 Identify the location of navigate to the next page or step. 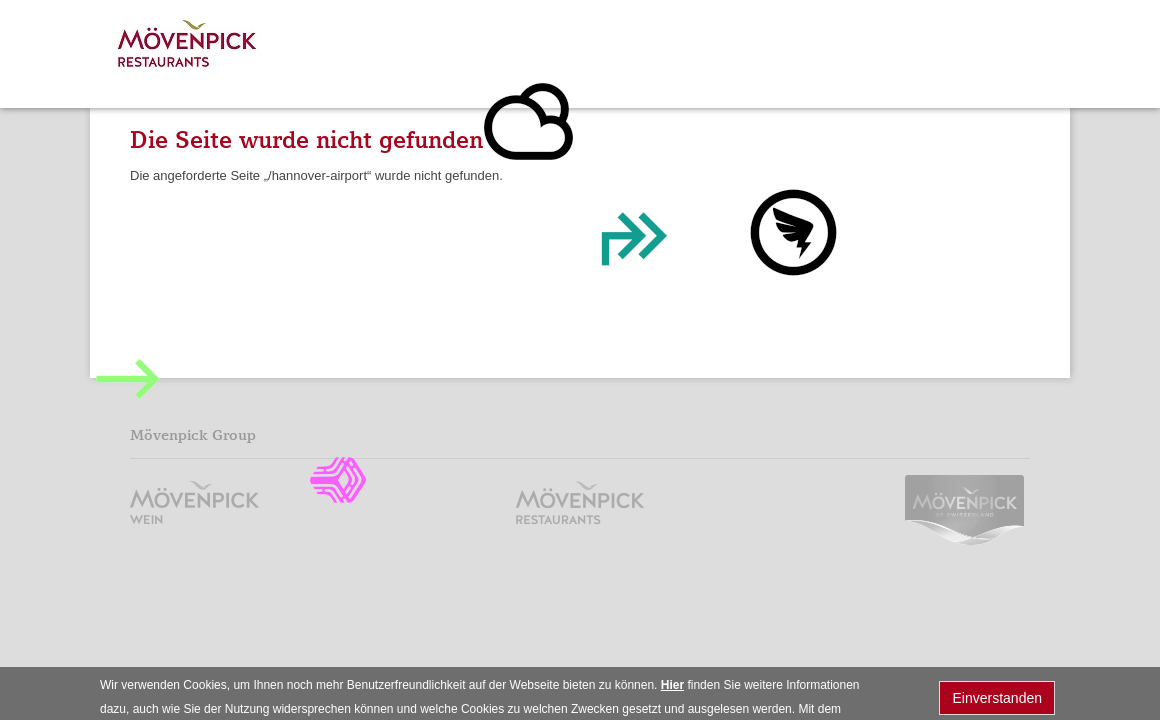
(128, 379).